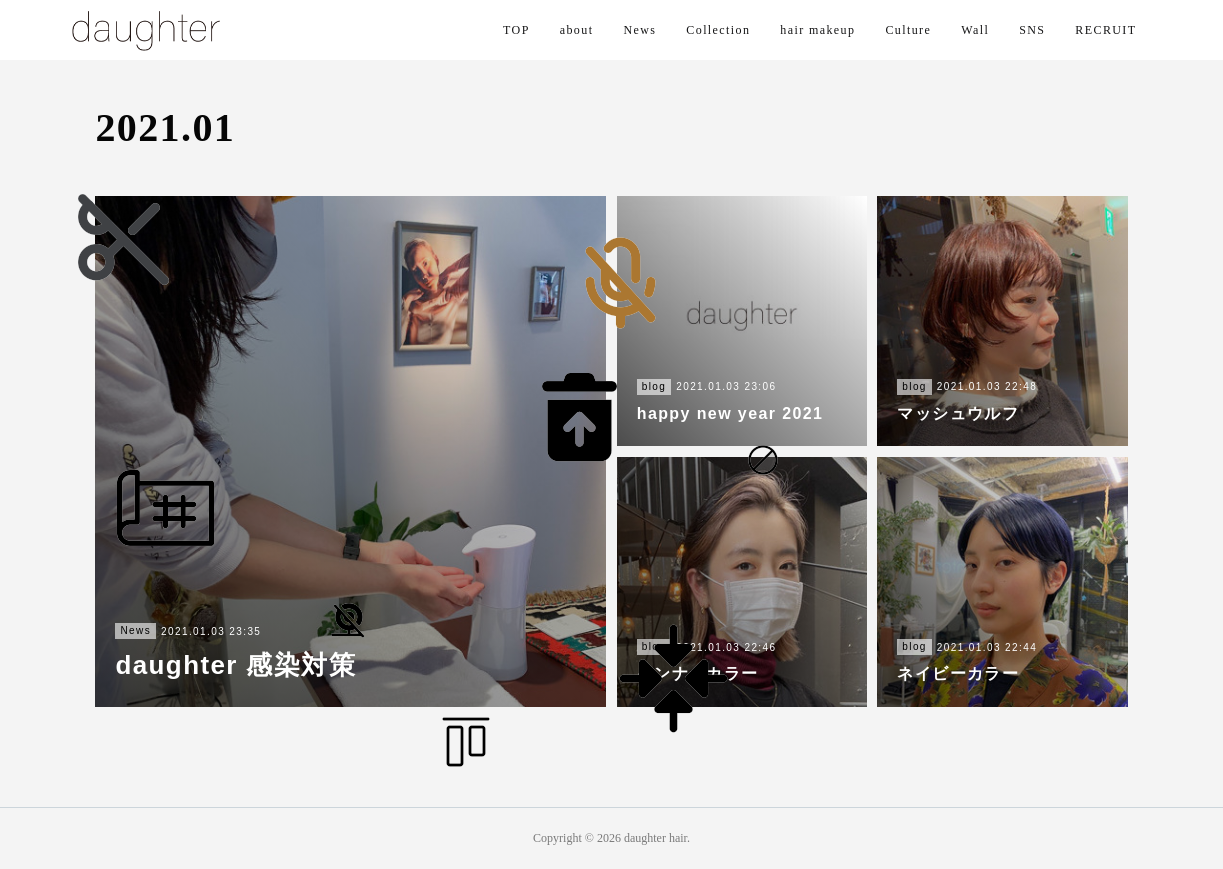  Describe the element at coordinates (349, 621) in the screenshot. I see `camera is disabled or turned off` at that location.